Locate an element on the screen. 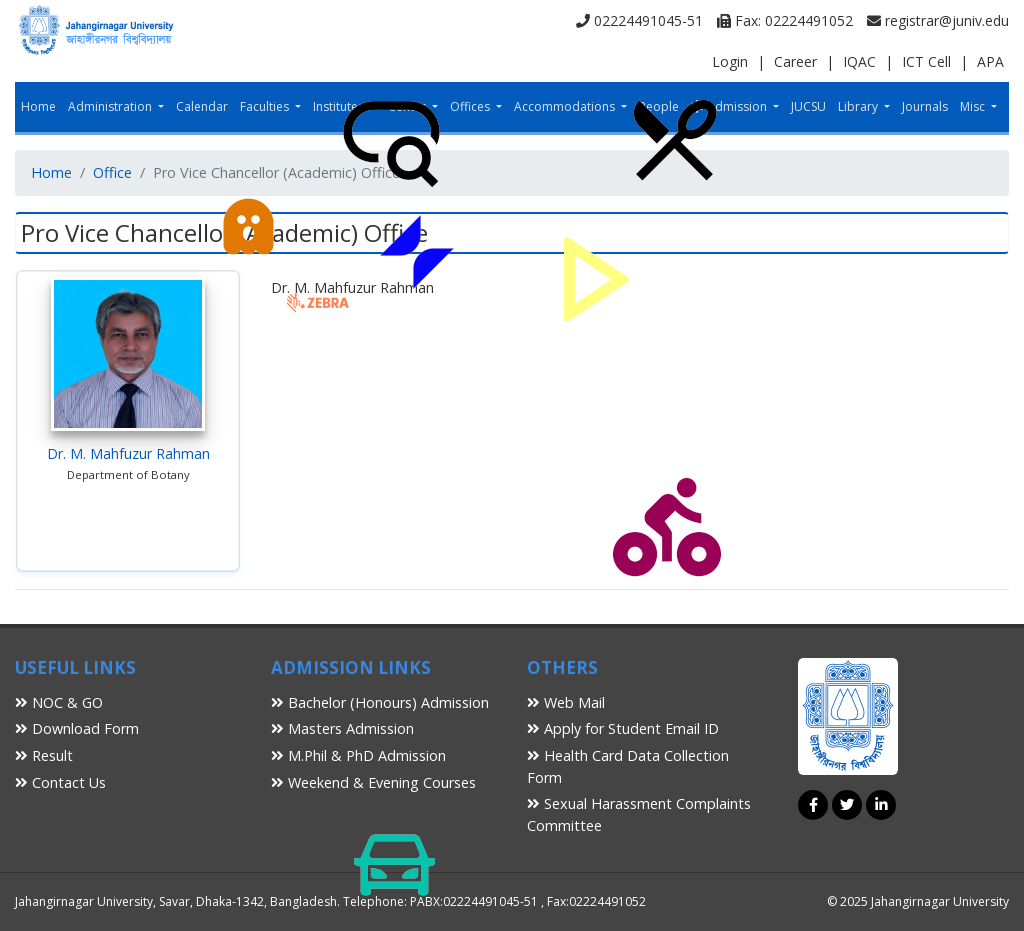  ghost mode or incognito status indicator is located at coordinates (248, 226).